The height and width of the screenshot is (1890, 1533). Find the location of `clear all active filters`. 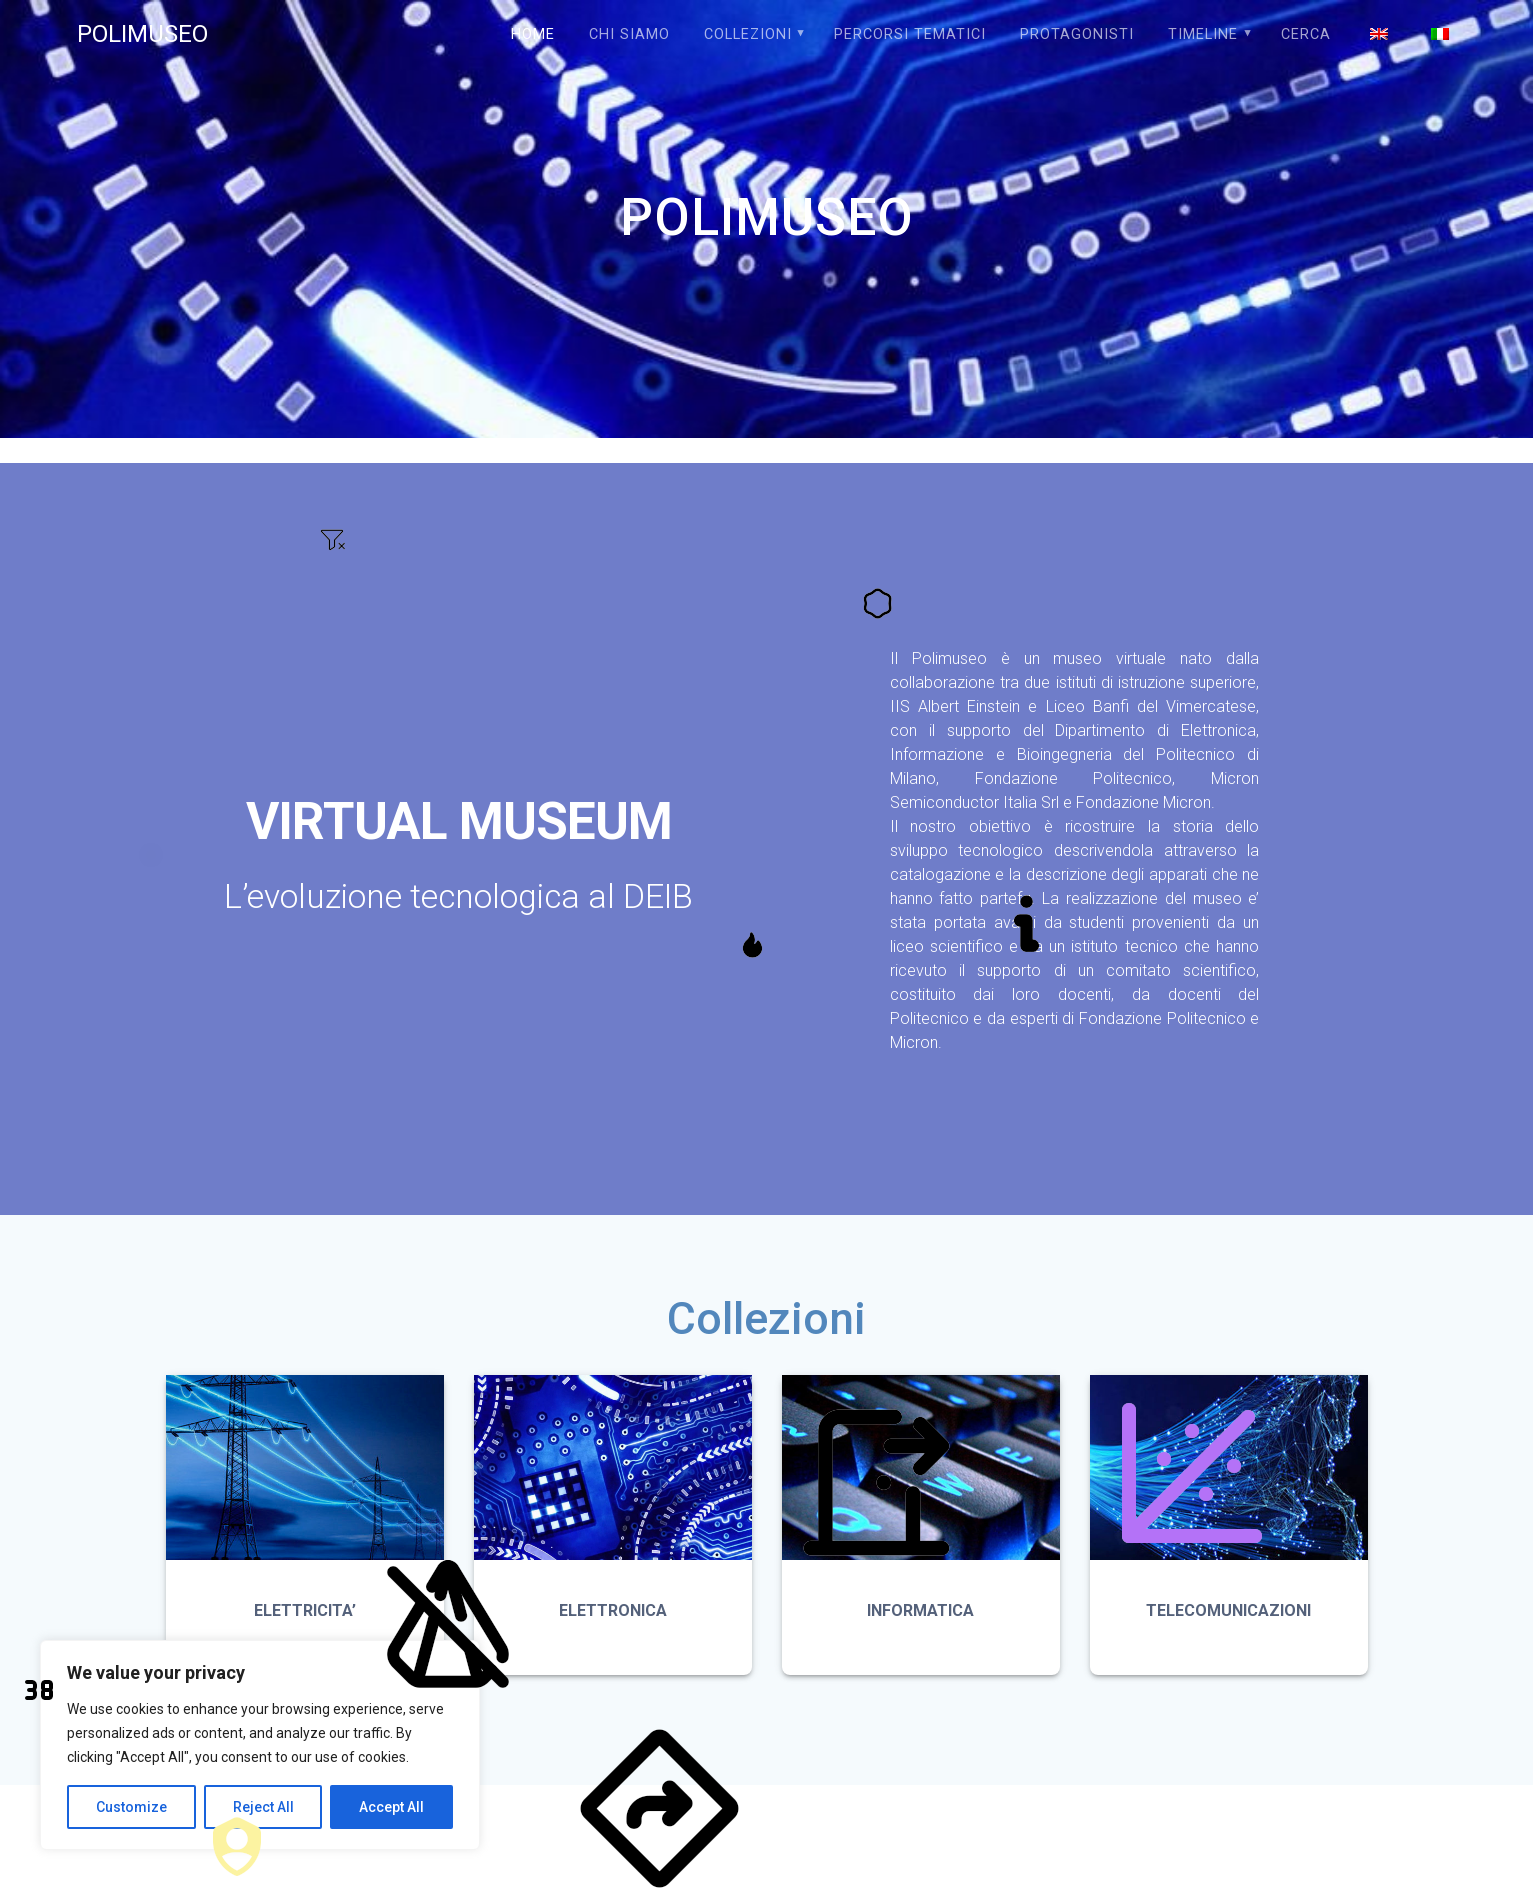

clear all active filters is located at coordinates (332, 539).